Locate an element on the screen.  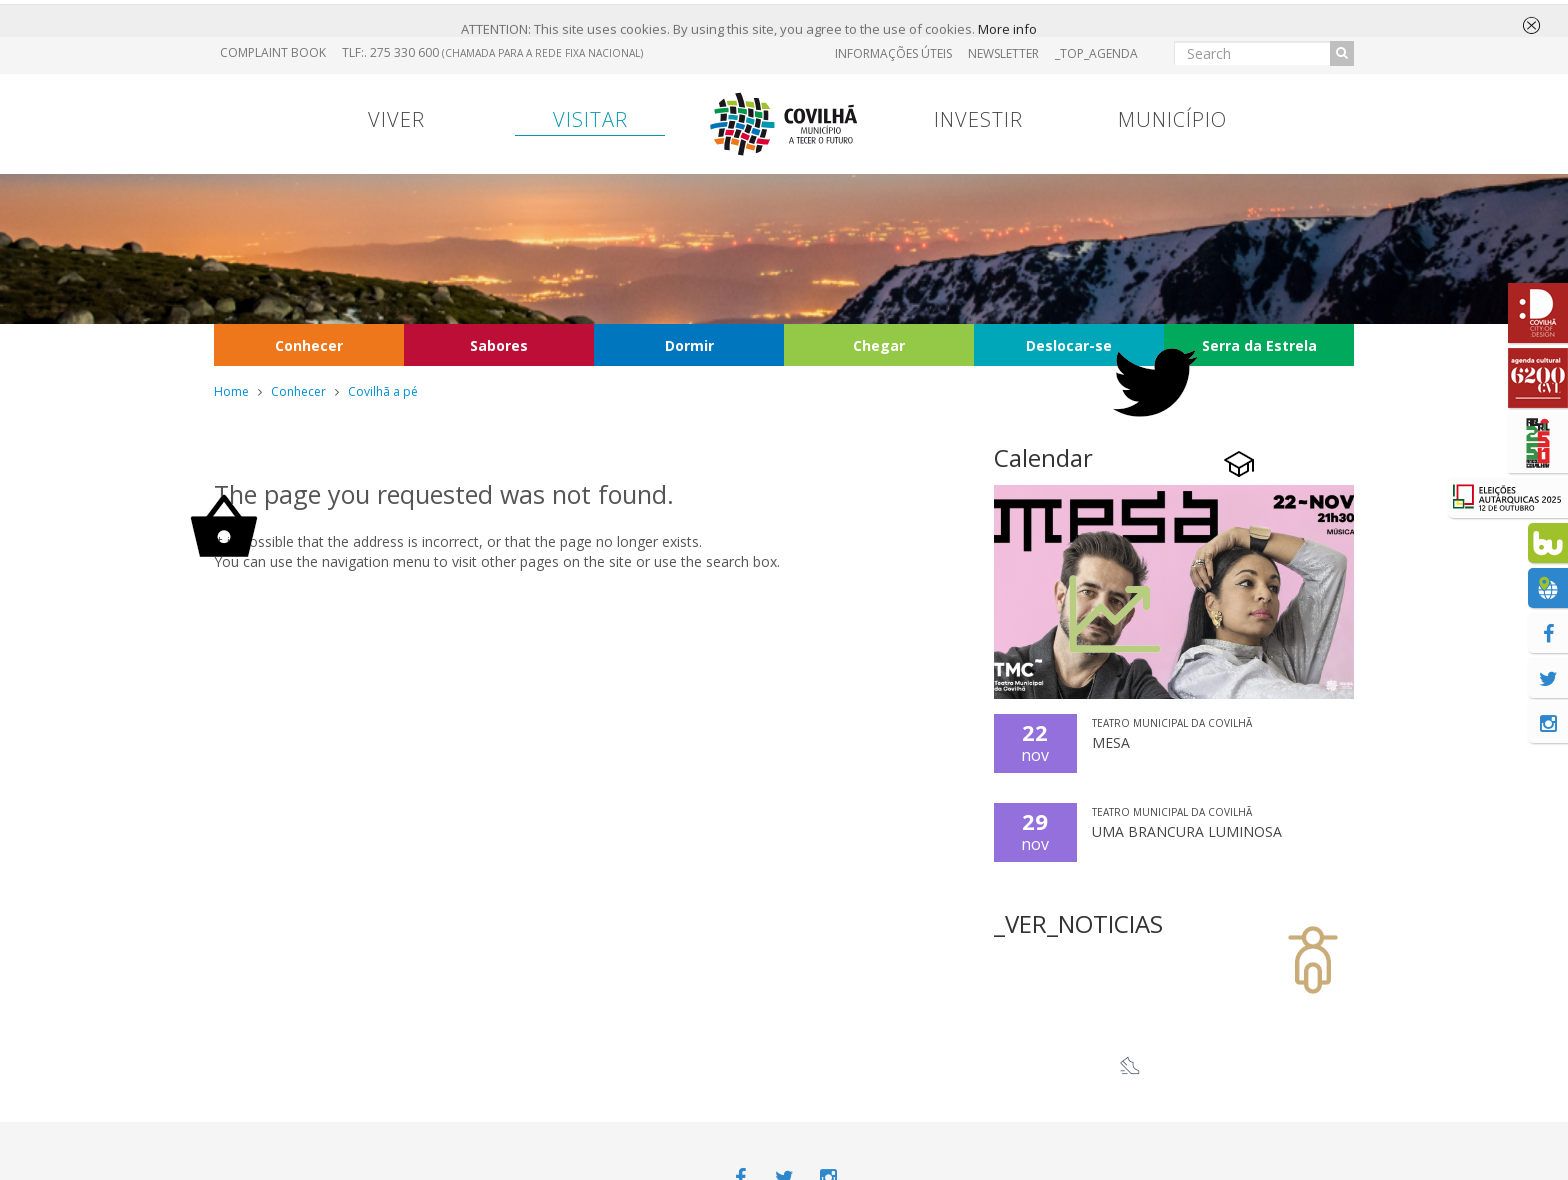
access education or learning content is located at coordinates (1239, 464).